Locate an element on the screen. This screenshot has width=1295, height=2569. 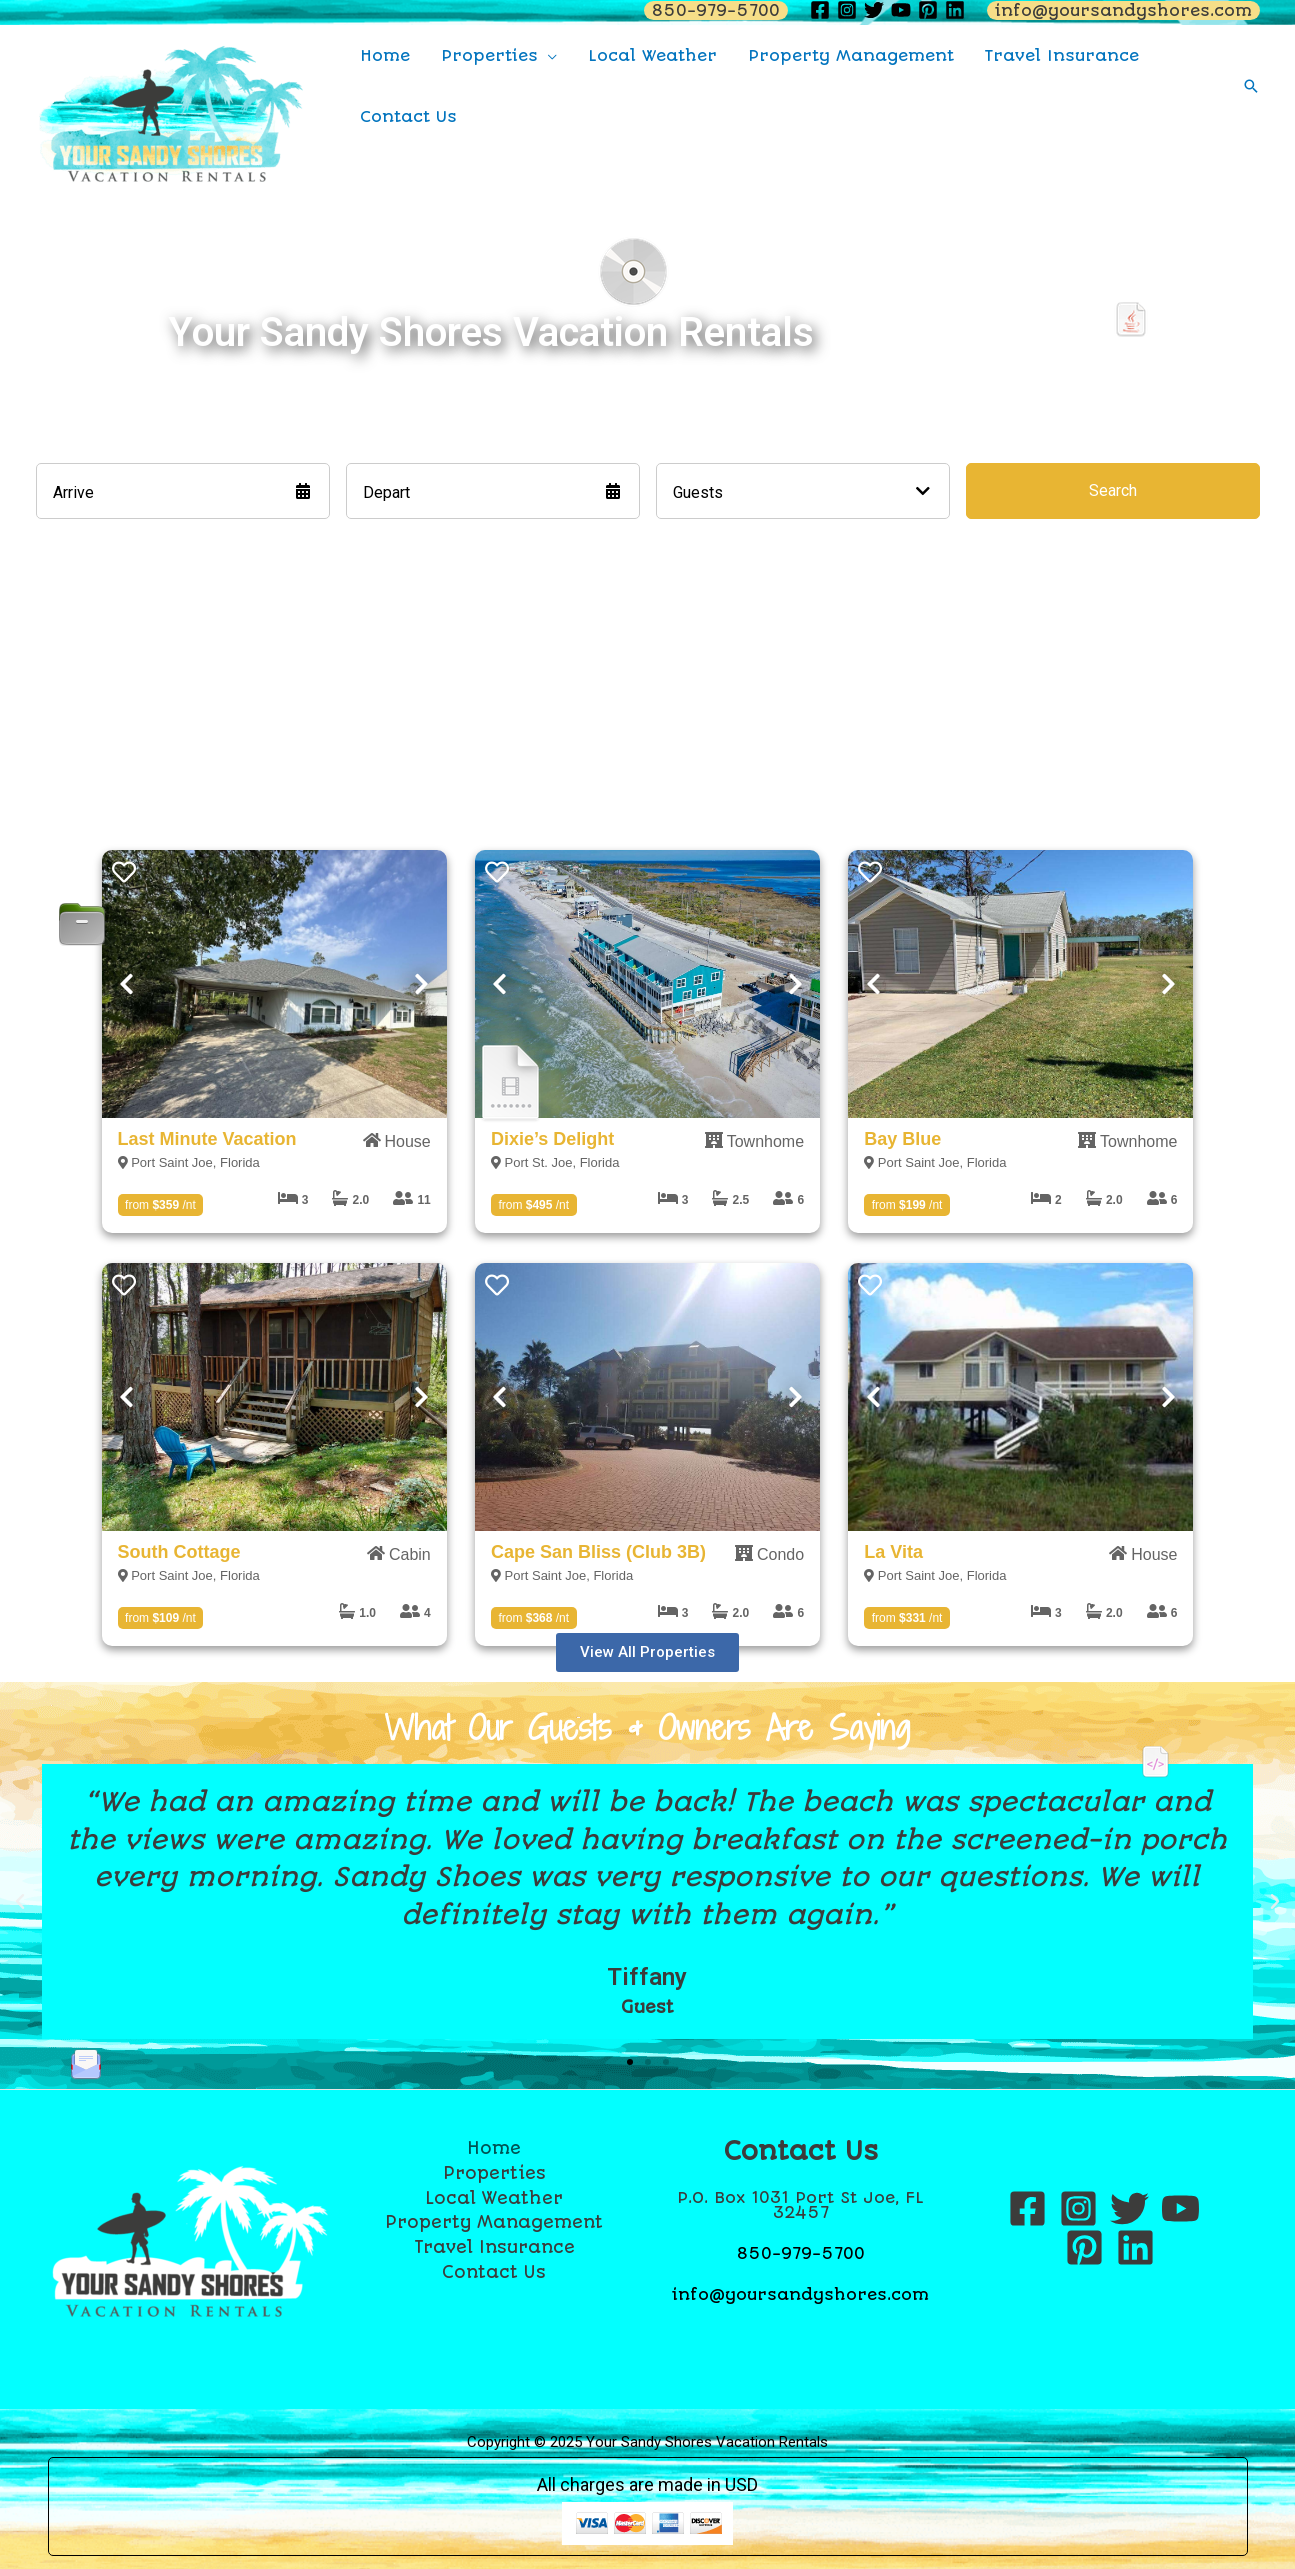
an XML or markup file is located at coordinates (1155, 1761).